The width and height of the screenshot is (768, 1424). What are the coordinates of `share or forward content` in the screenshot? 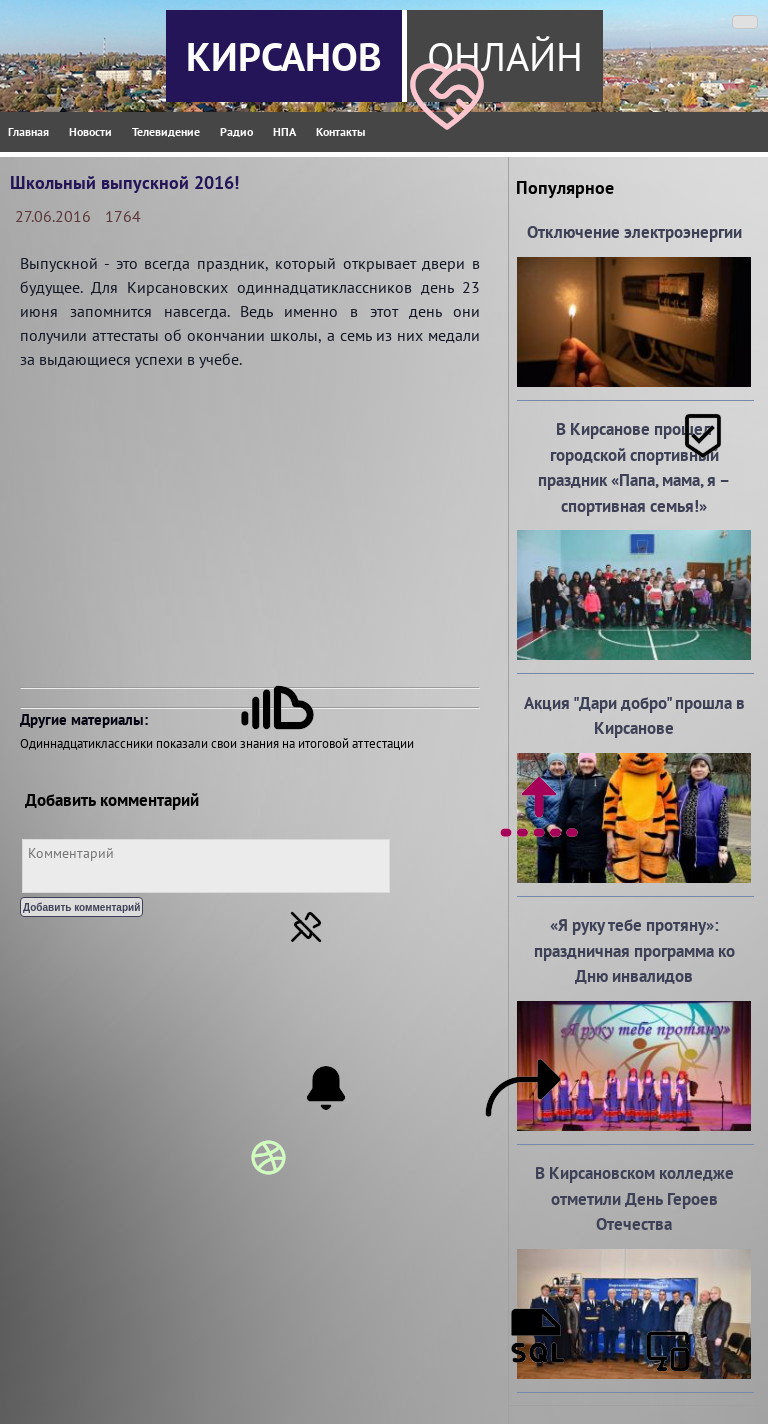 It's located at (523, 1088).